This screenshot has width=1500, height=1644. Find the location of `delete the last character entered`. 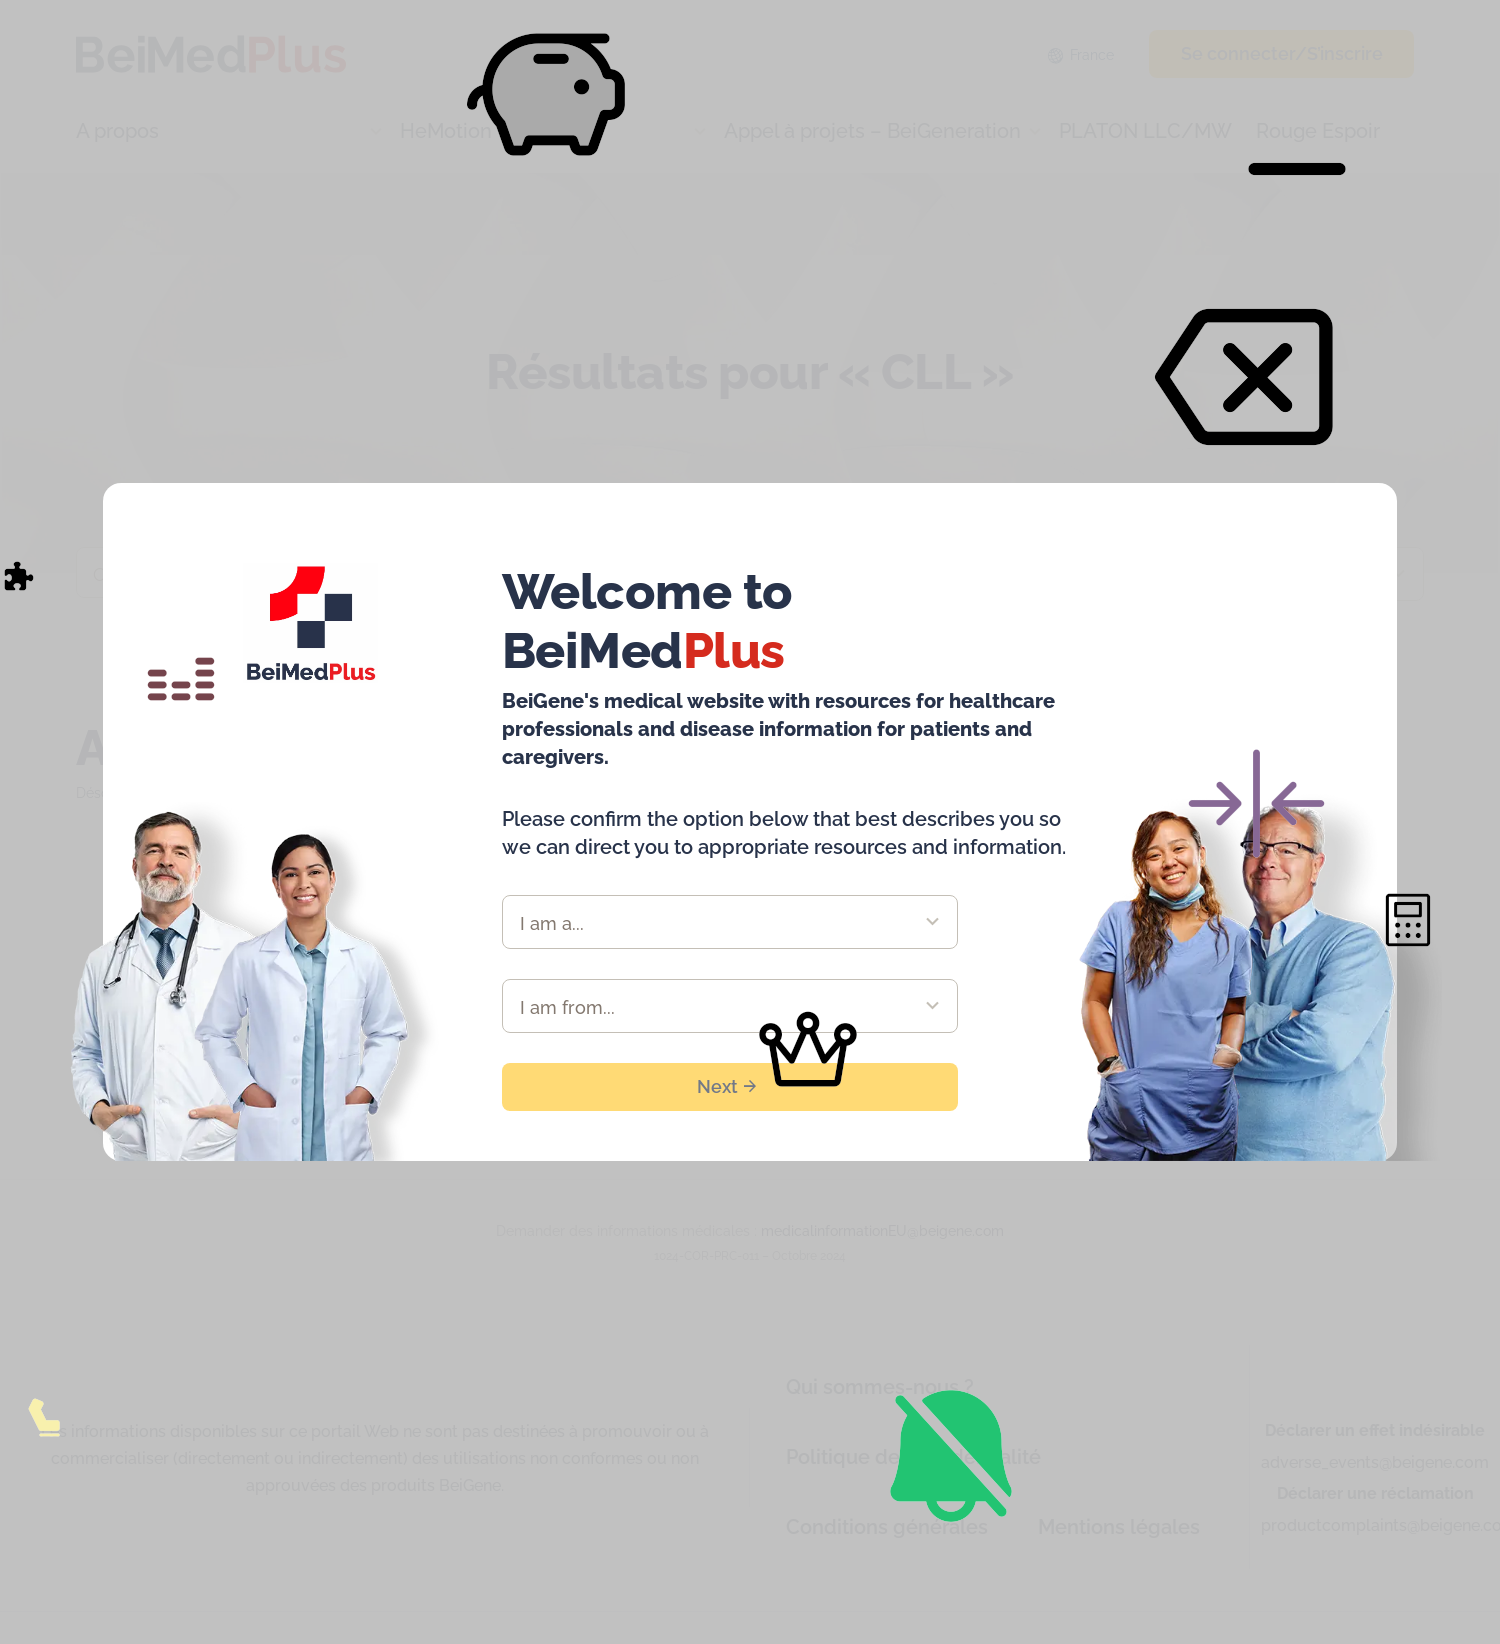

delete the last character entered is located at coordinates (1251, 377).